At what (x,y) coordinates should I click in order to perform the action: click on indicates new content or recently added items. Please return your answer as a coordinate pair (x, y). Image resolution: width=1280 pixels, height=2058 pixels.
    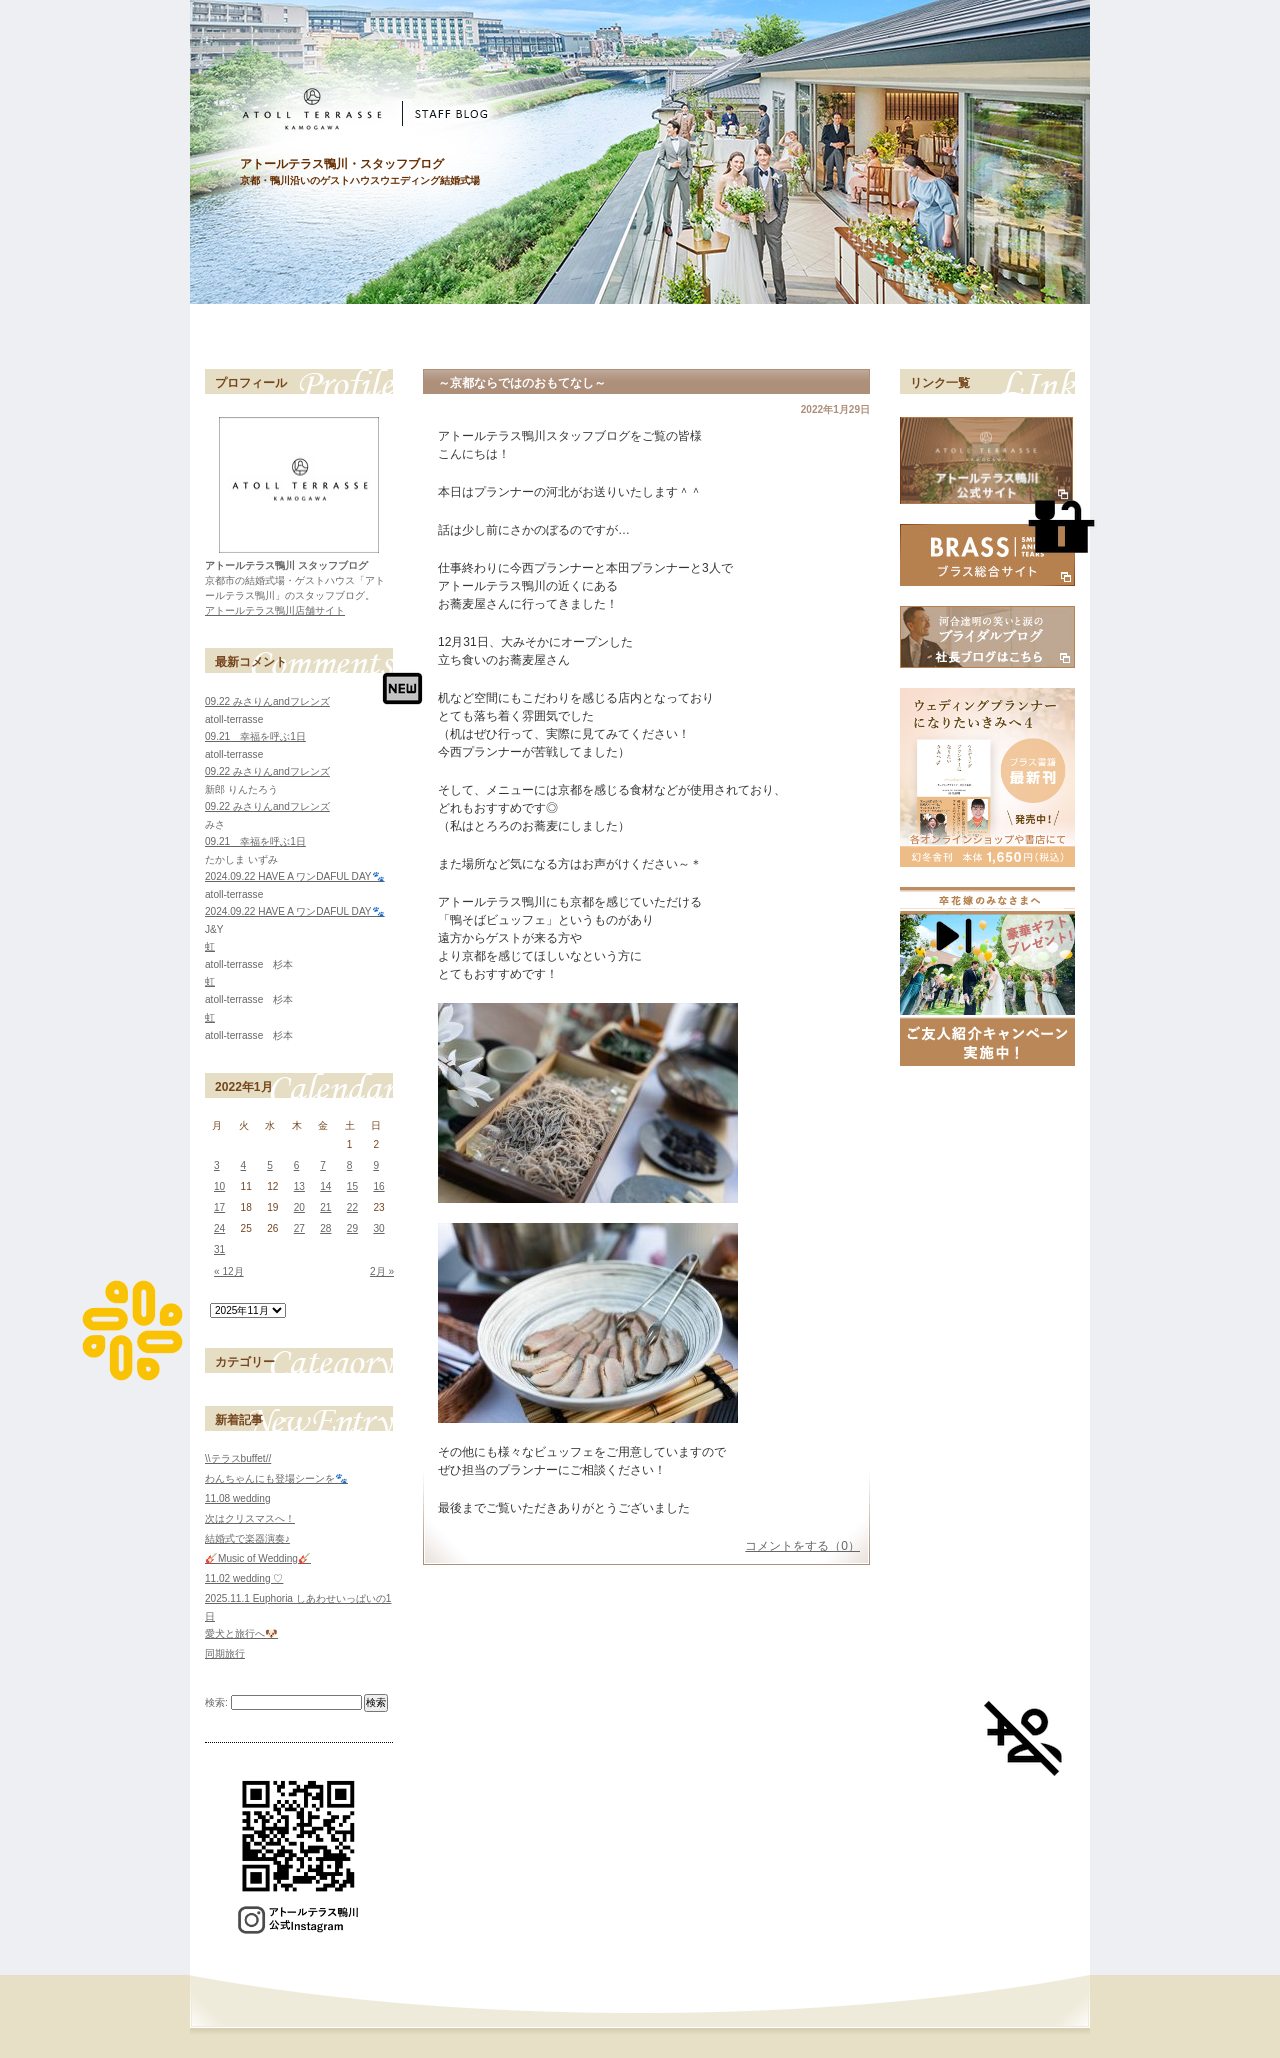
    Looking at the image, I should click on (402, 688).